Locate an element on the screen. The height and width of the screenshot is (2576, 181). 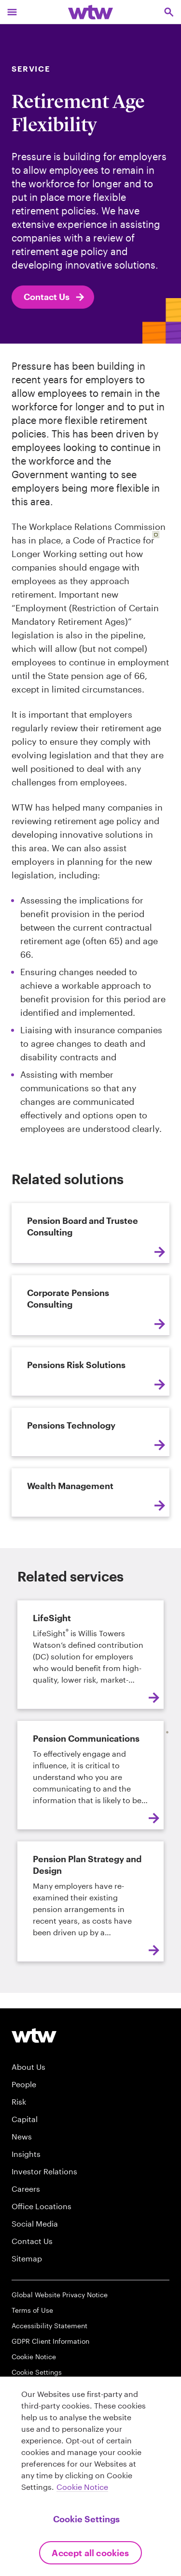
indicates an unread notification or new item is located at coordinates (167, 1732).